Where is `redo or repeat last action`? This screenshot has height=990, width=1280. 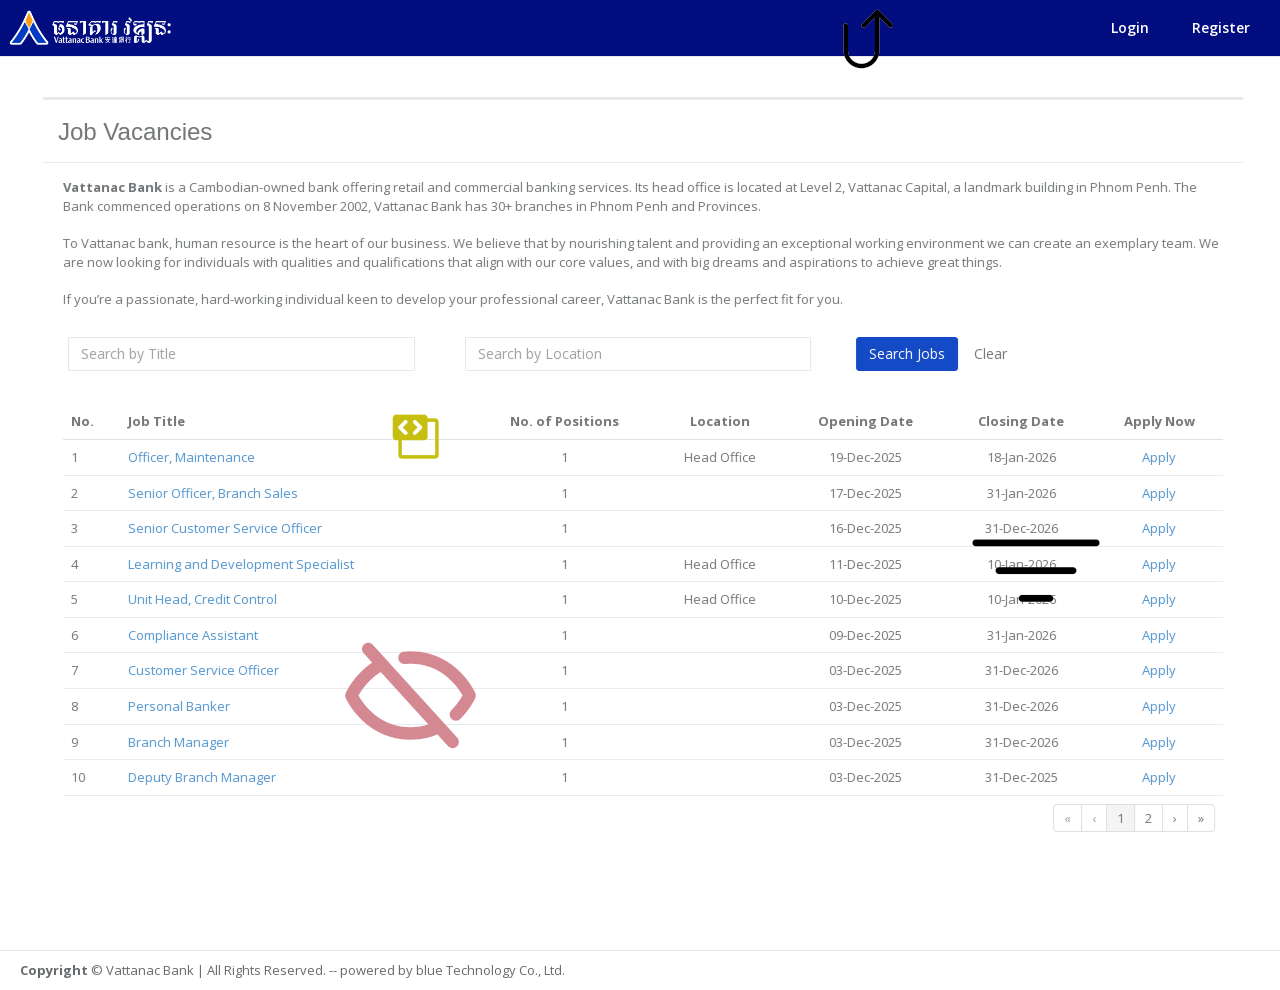 redo or repeat last action is located at coordinates (866, 39).